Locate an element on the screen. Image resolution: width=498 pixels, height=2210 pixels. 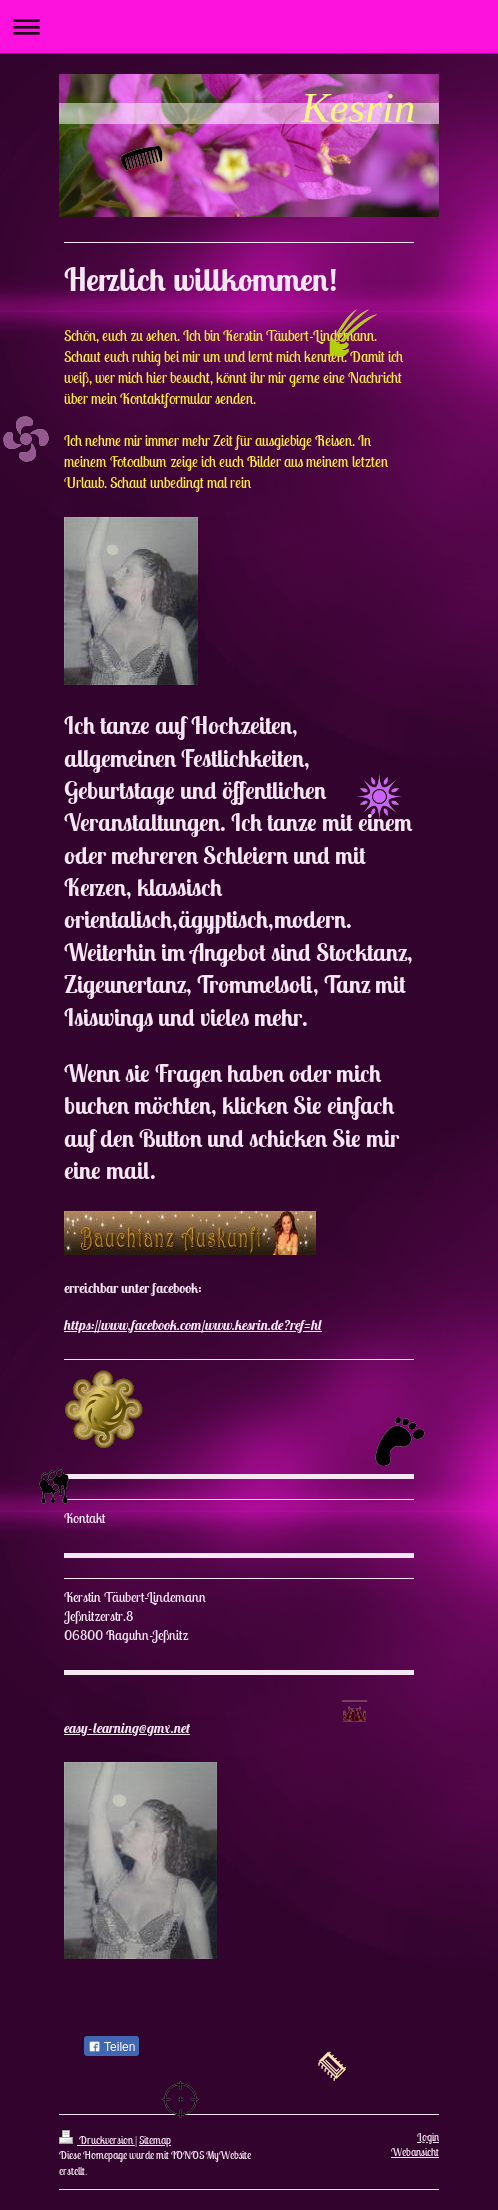
track steps or walking activity is located at coordinates (399, 1441).